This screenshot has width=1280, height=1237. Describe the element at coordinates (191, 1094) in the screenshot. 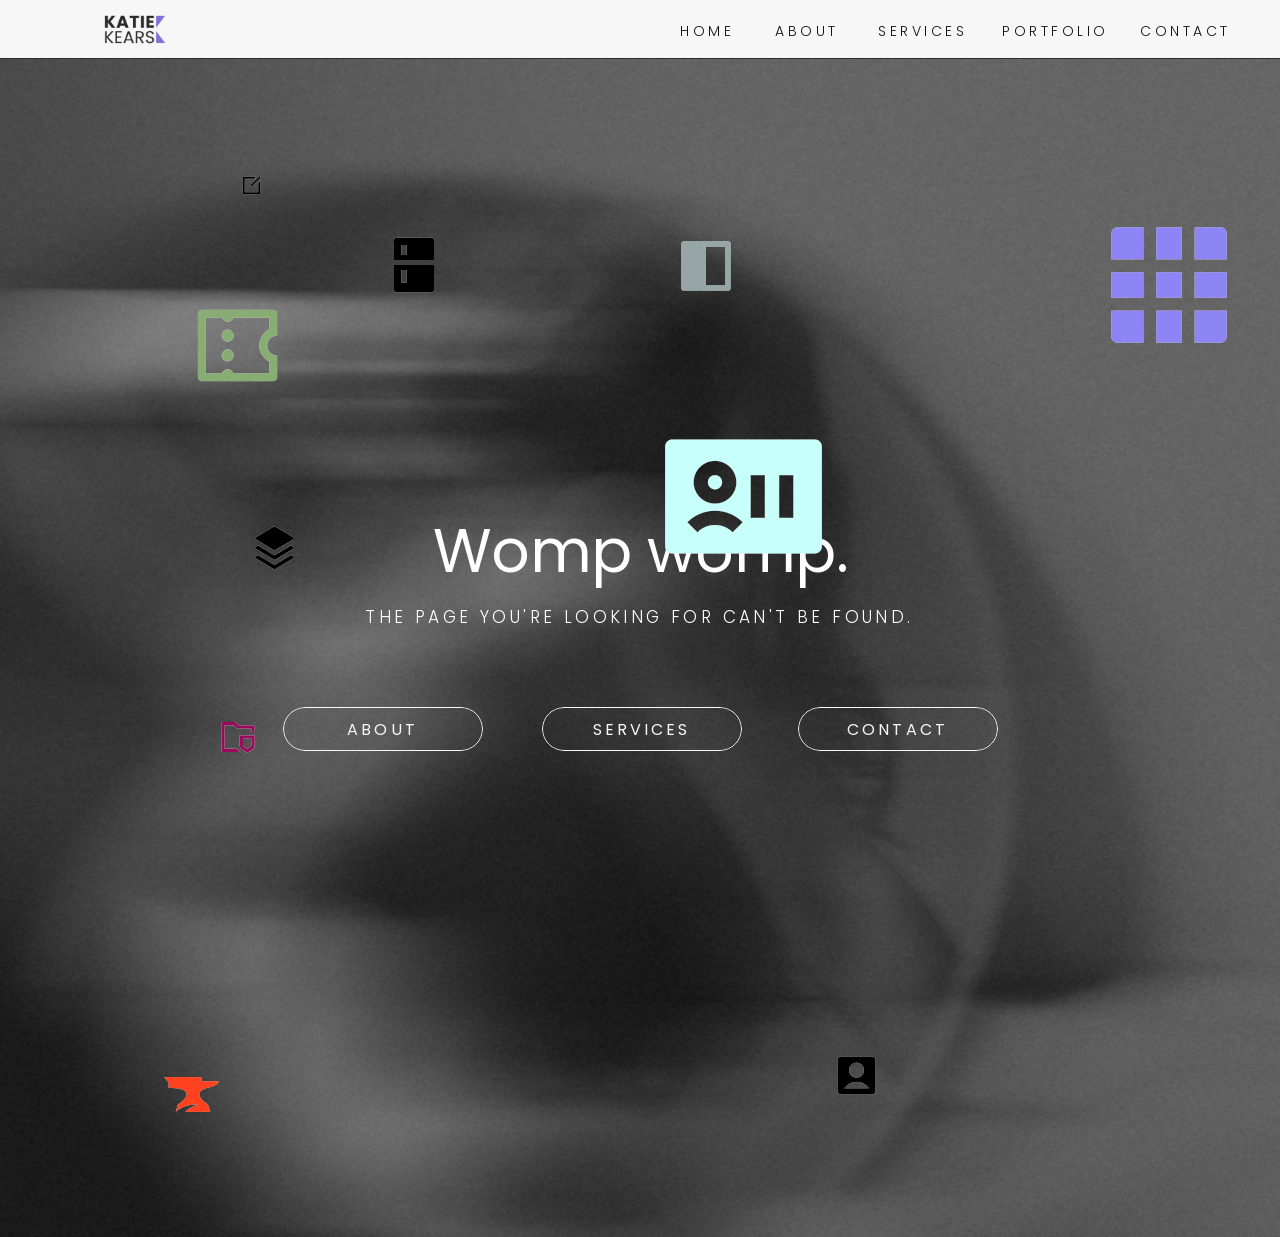

I see `visit curseforge for game mods and addons` at that location.